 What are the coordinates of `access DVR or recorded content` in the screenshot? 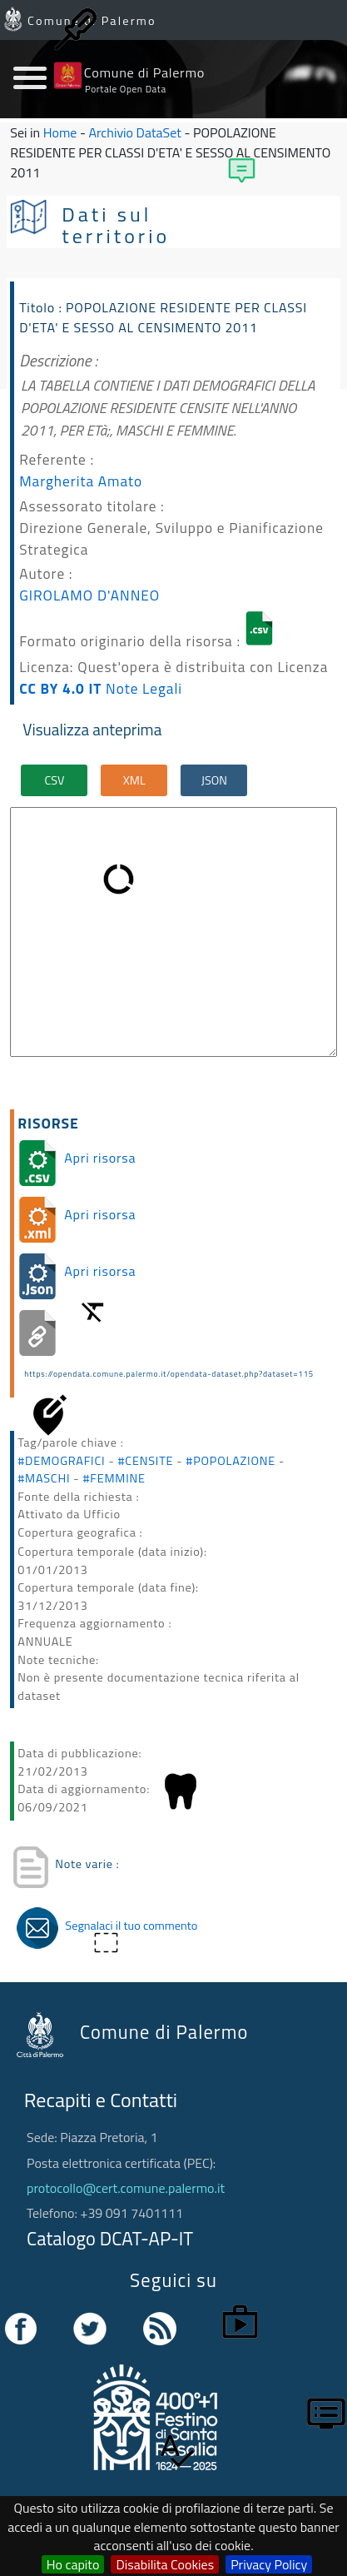 It's located at (326, 2414).